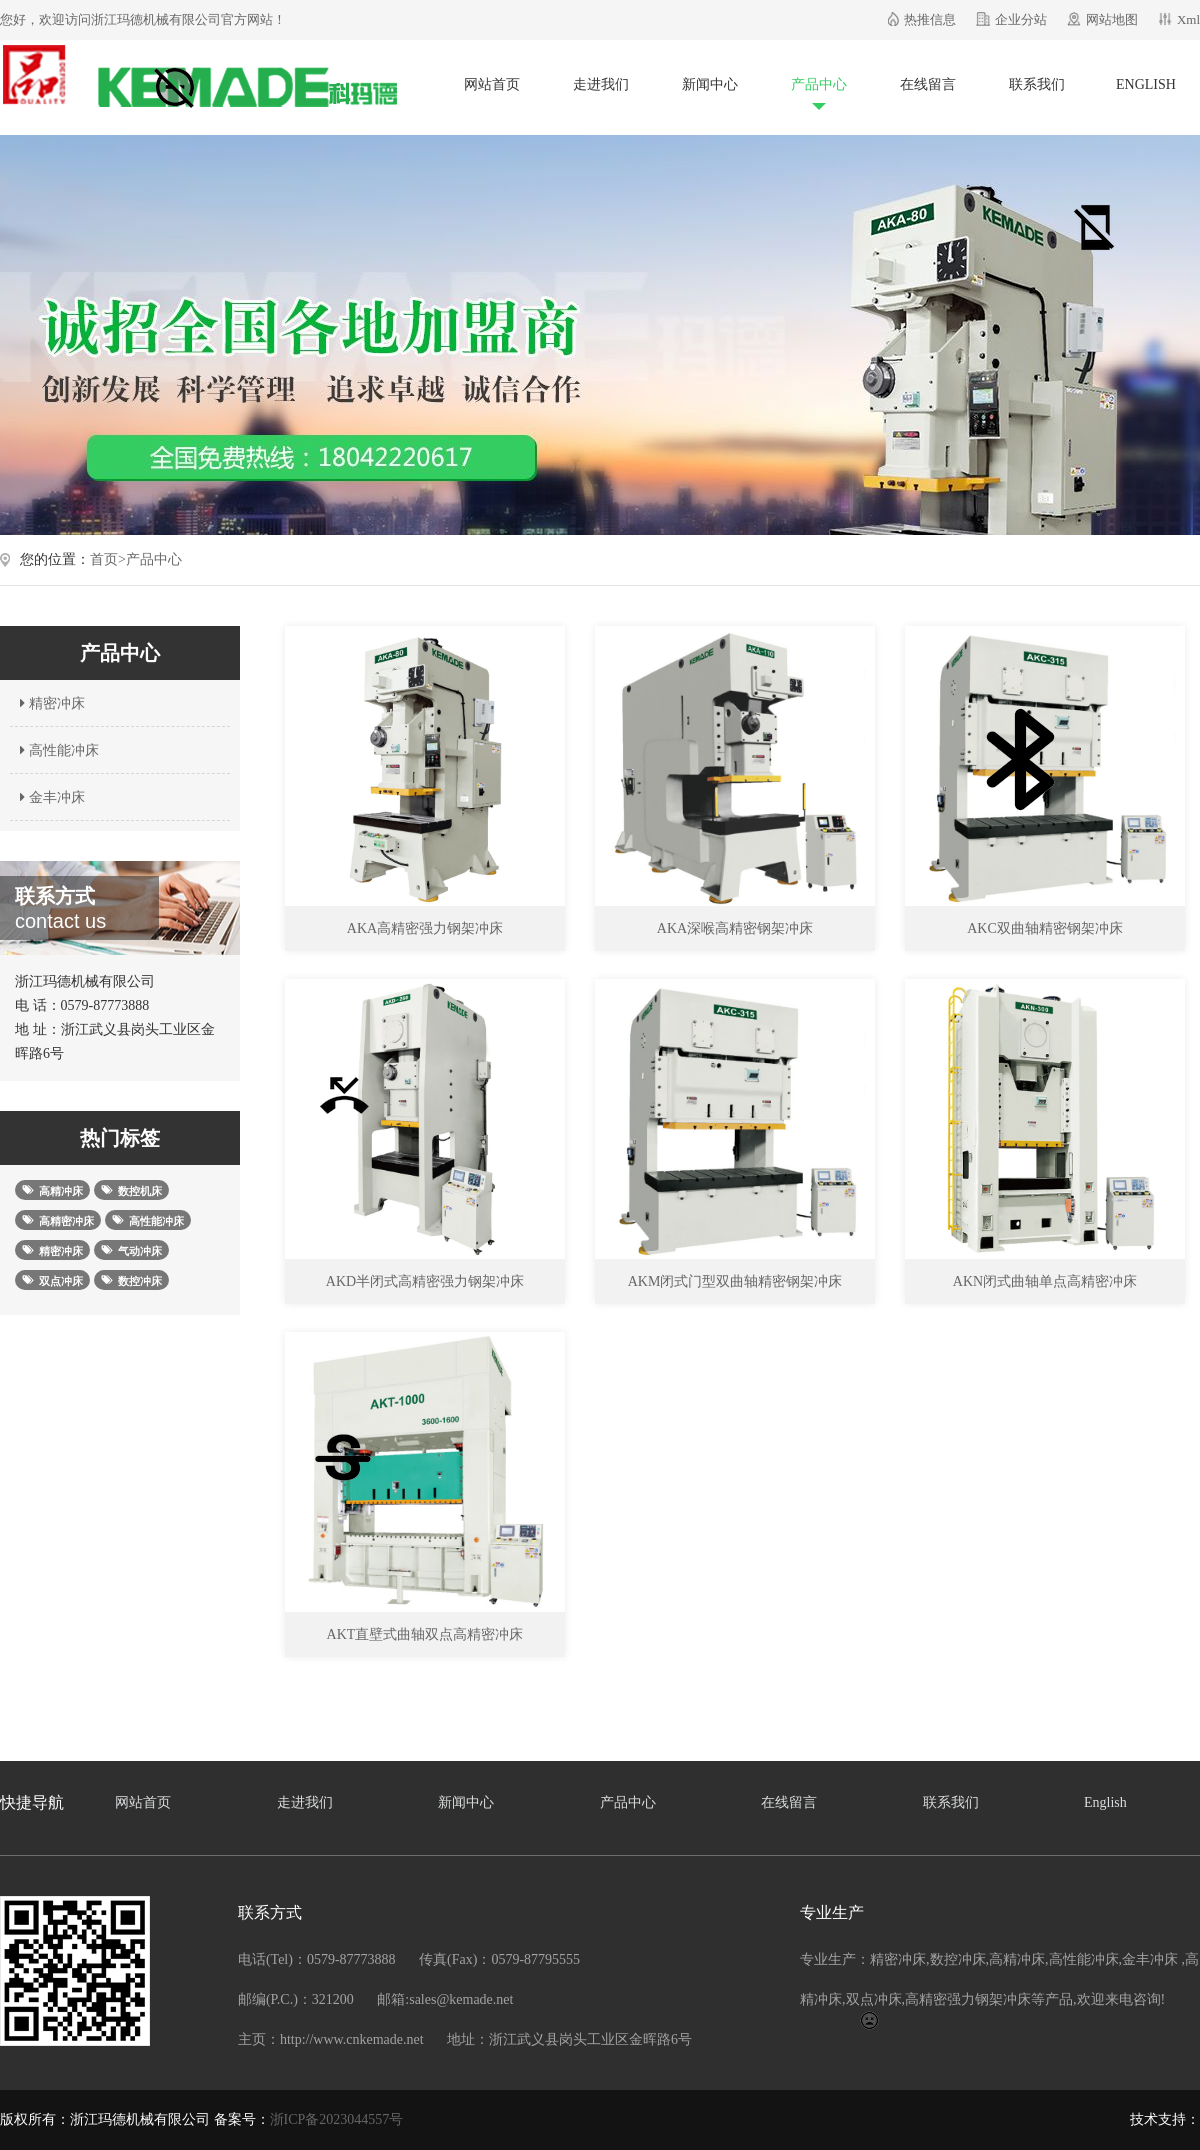  I want to click on disable do not disturb mode, so click(175, 87).